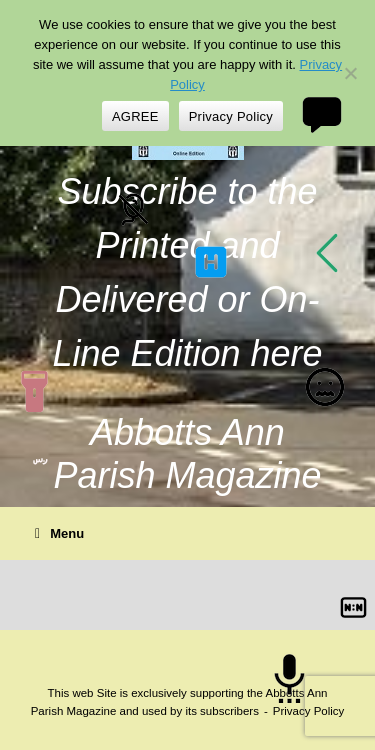  Describe the element at coordinates (327, 253) in the screenshot. I see `go back to the previous screen` at that location.